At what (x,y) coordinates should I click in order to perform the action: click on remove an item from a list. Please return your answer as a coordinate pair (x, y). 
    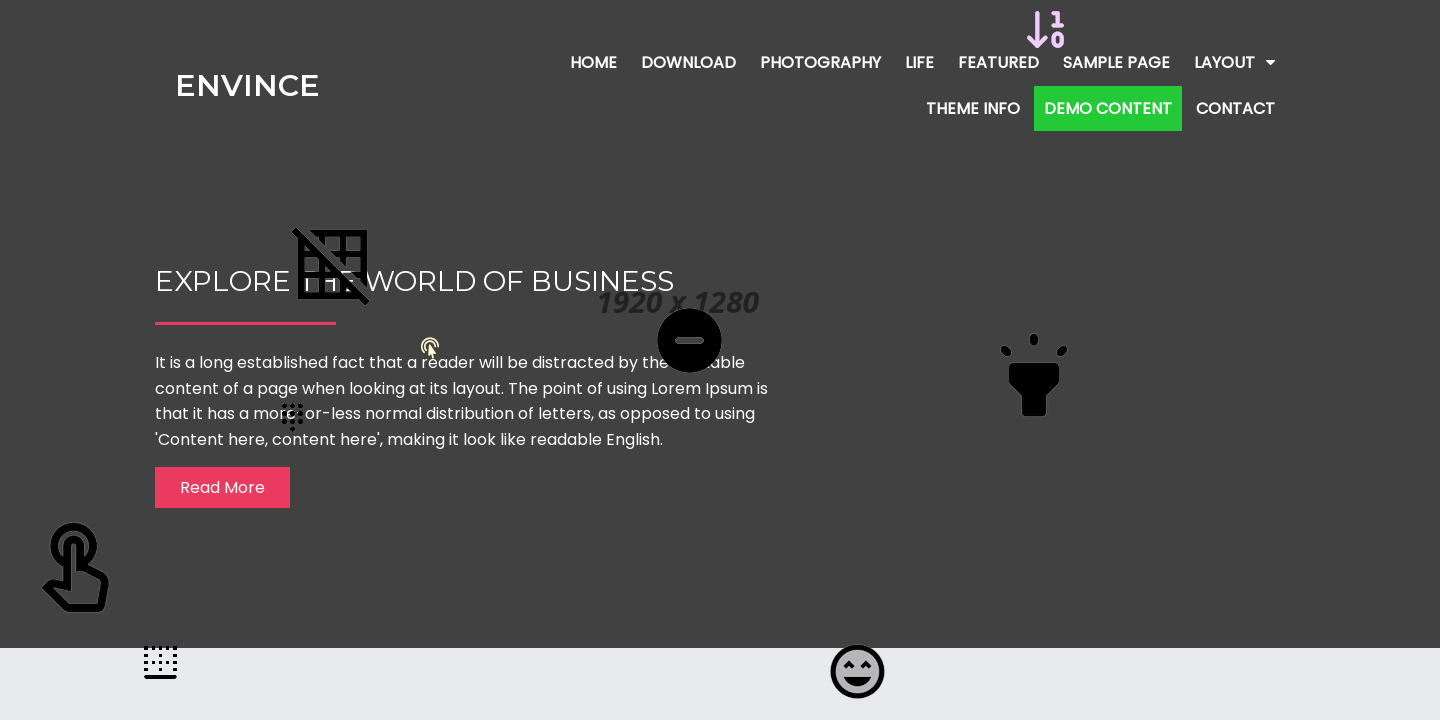
    Looking at the image, I should click on (689, 340).